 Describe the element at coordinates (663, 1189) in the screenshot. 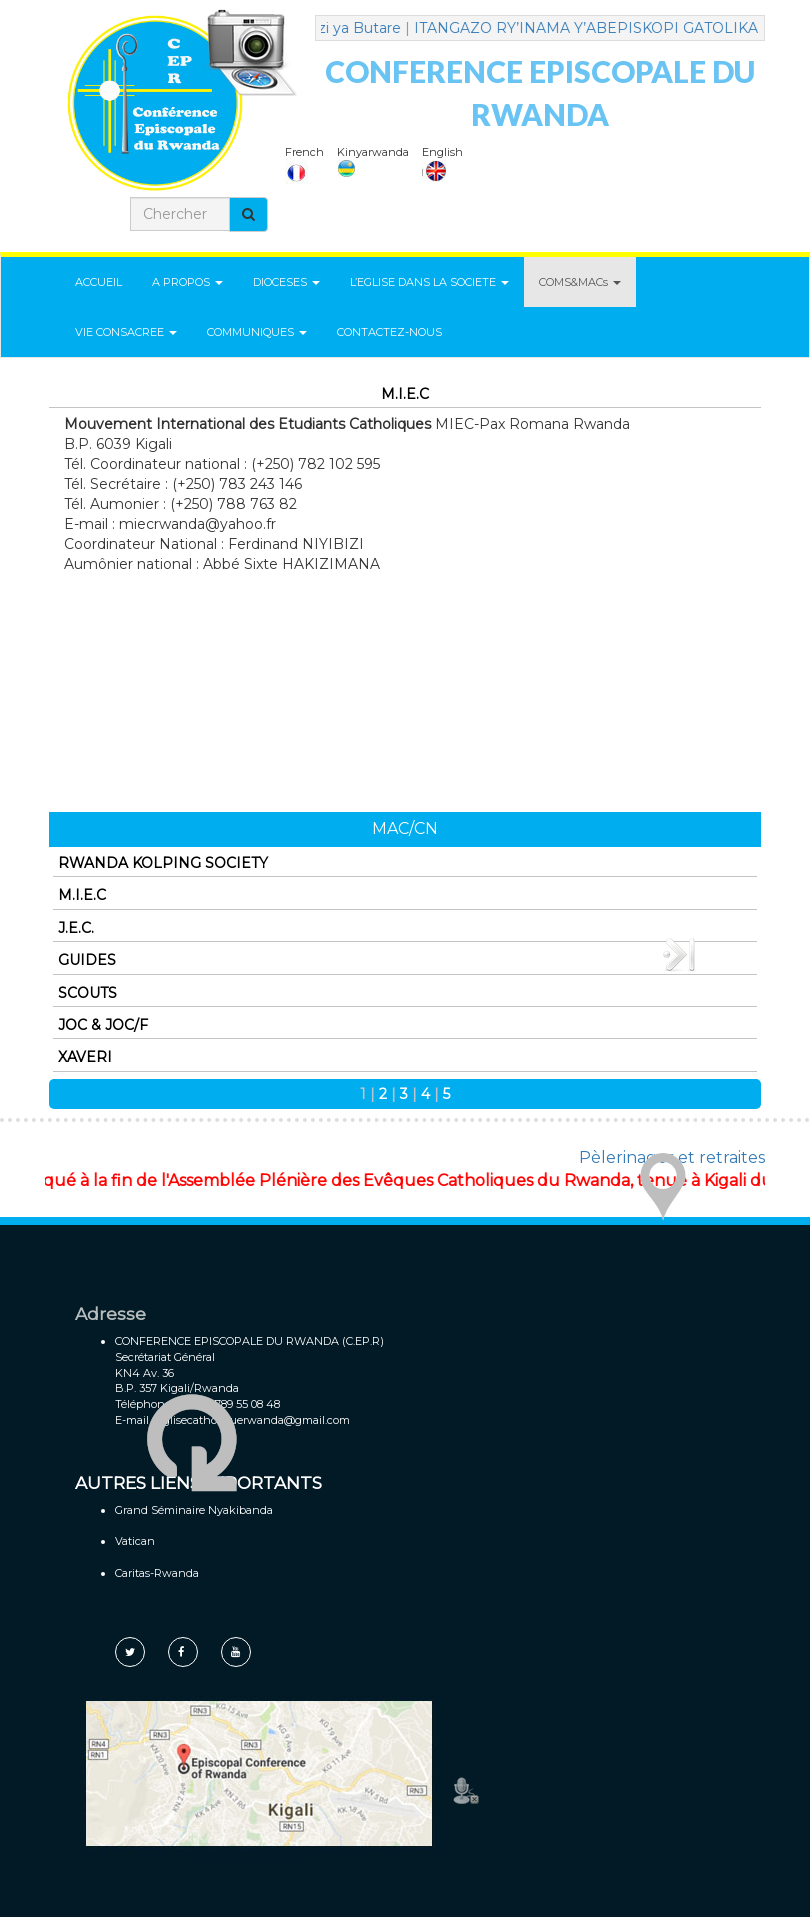

I see `mark or save a location on the map` at that location.